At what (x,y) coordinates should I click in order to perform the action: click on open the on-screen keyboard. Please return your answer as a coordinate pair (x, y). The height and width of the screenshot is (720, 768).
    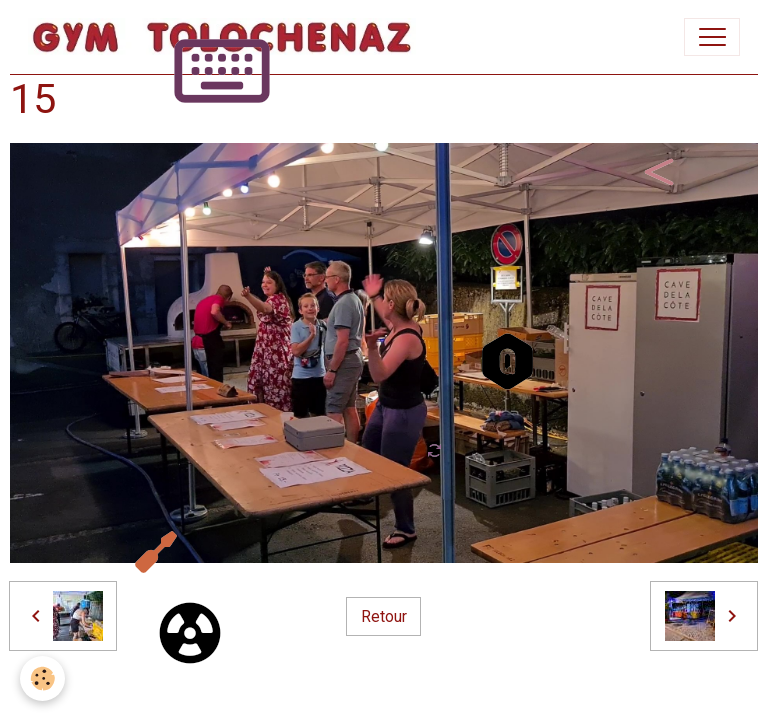
    Looking at the image, I should click on (222, 71).